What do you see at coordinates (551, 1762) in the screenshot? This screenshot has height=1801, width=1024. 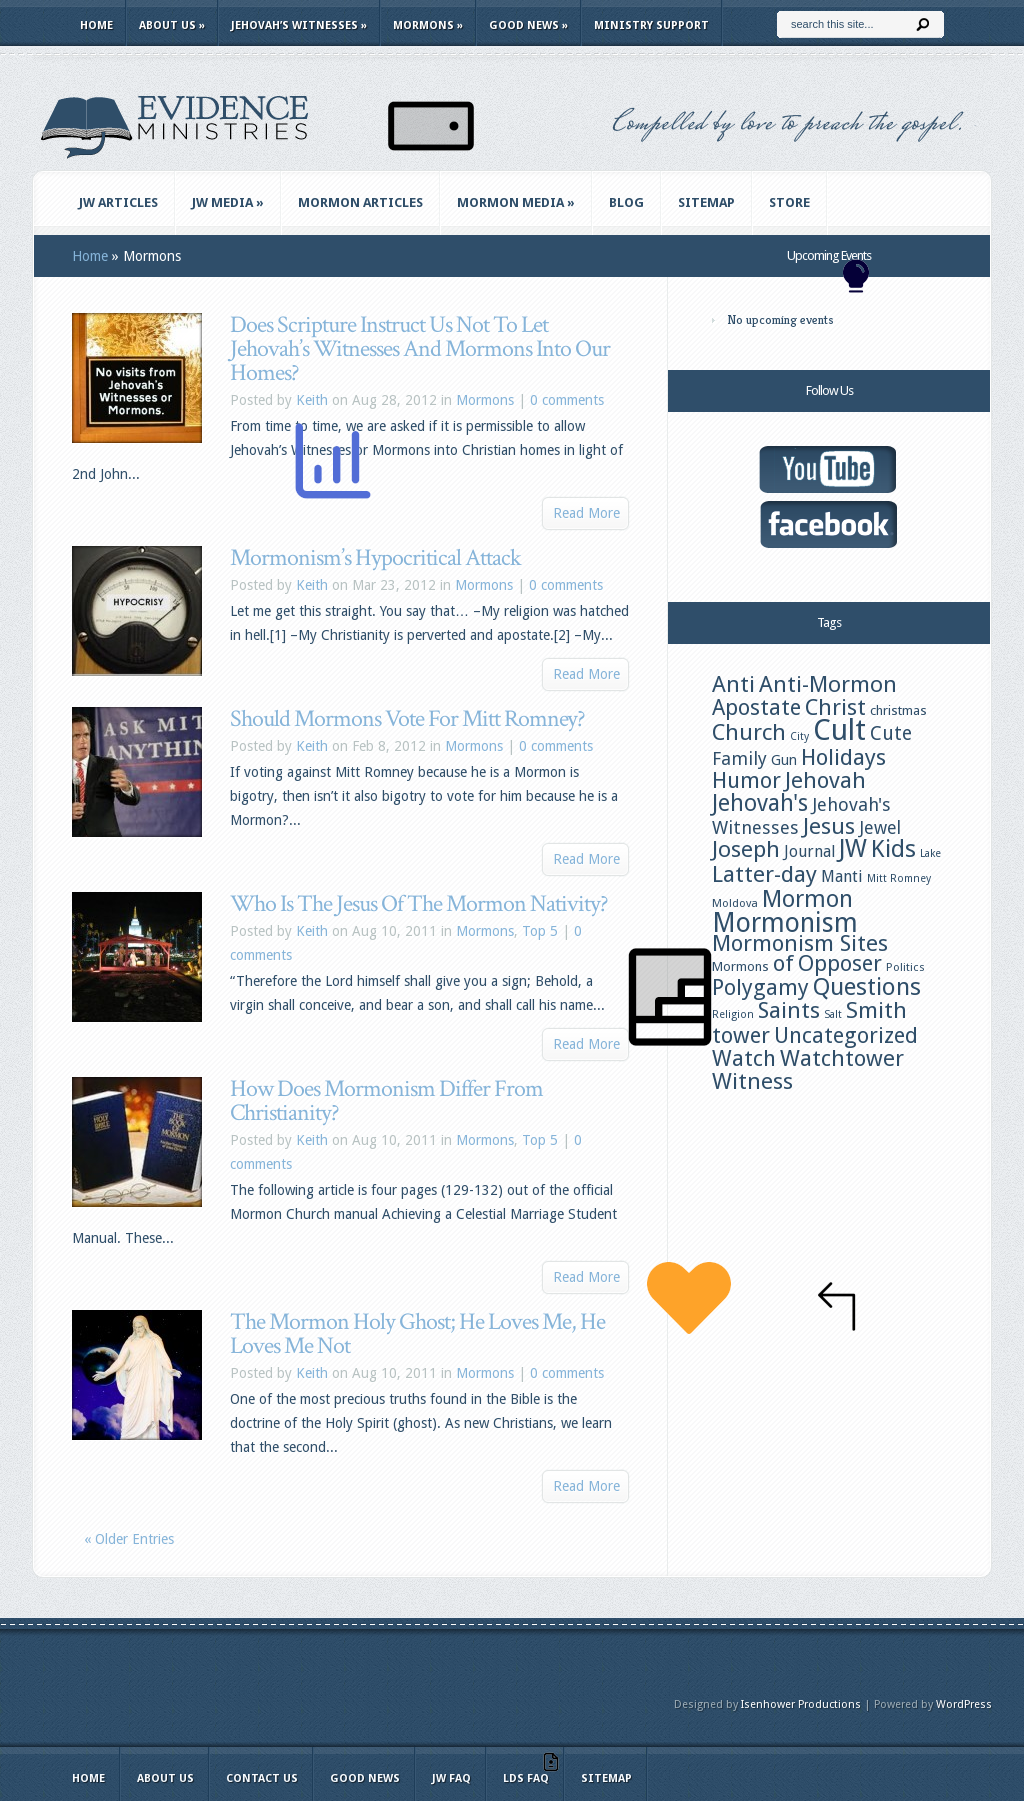 I see `view file differences or changes` at bounding box center [551, 1762].